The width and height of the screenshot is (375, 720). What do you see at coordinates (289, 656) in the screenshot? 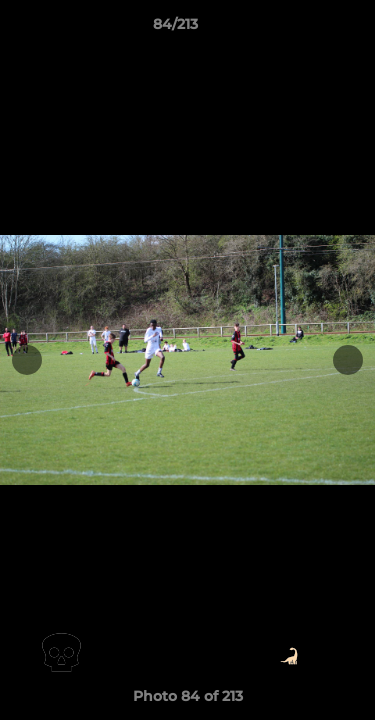
I see `dinosaur category or prehistoric theme indicator` at bounding box center [289, 656].